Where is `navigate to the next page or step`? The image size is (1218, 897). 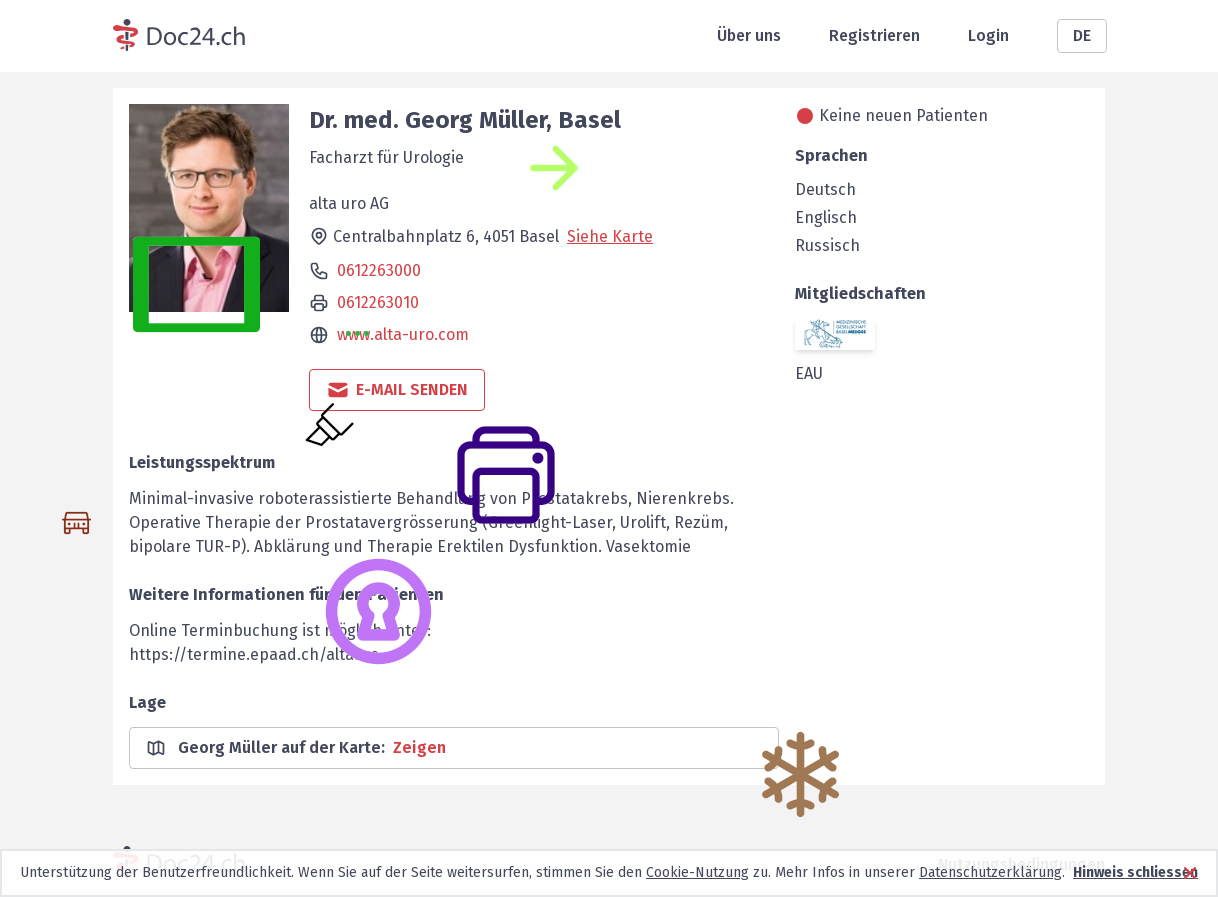
navigate to the next page or step is located at coordinates (554, 168).